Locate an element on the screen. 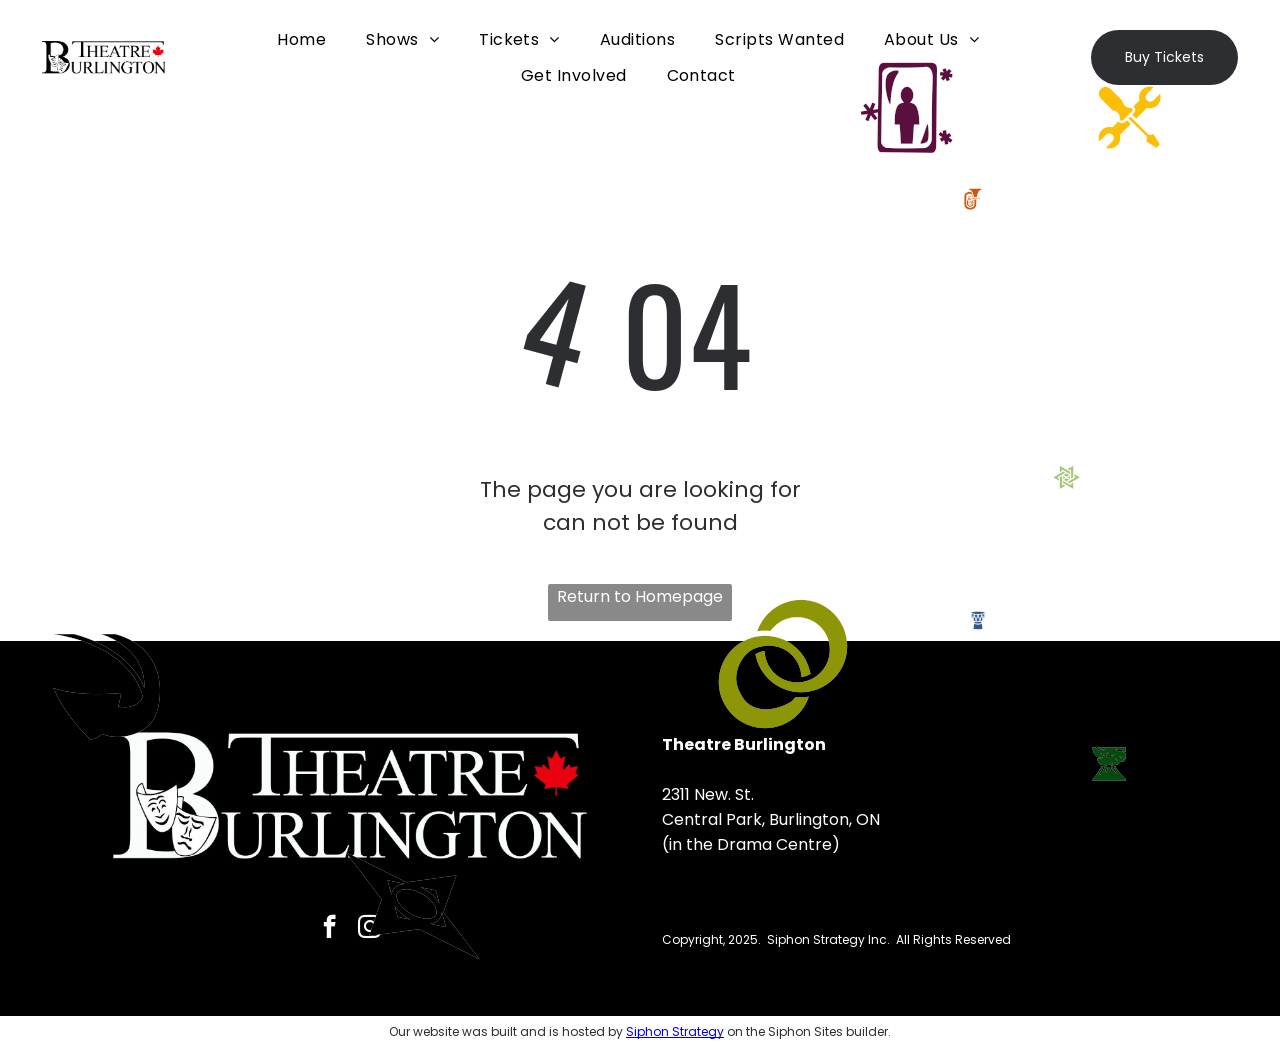 The height and width of the screenshot is (1049, 1280). select tuba as your instrument is located at coordinates (972, 199).